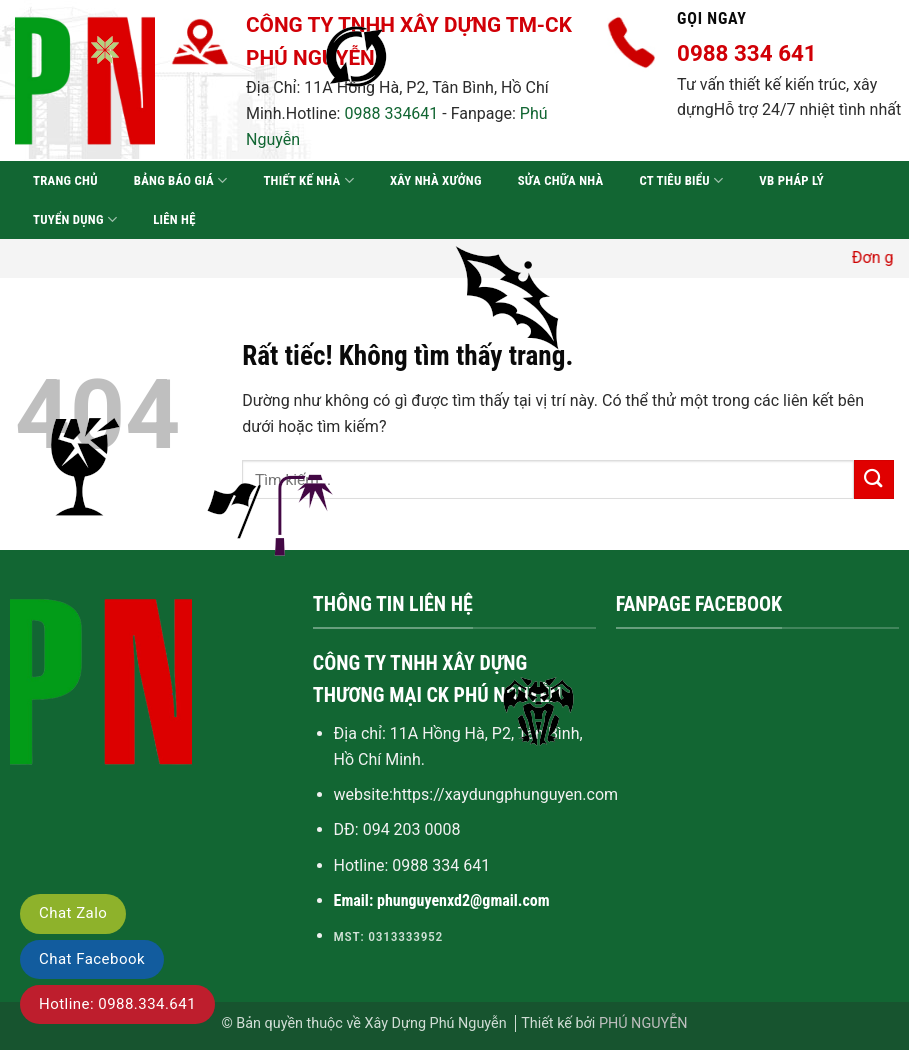 This screenshot has width=909, height=1050. What do you see at coordinates (506, 297) in the screenshot?
I see `indicates damage or injury status in a game` at bounding box center [506, 297].